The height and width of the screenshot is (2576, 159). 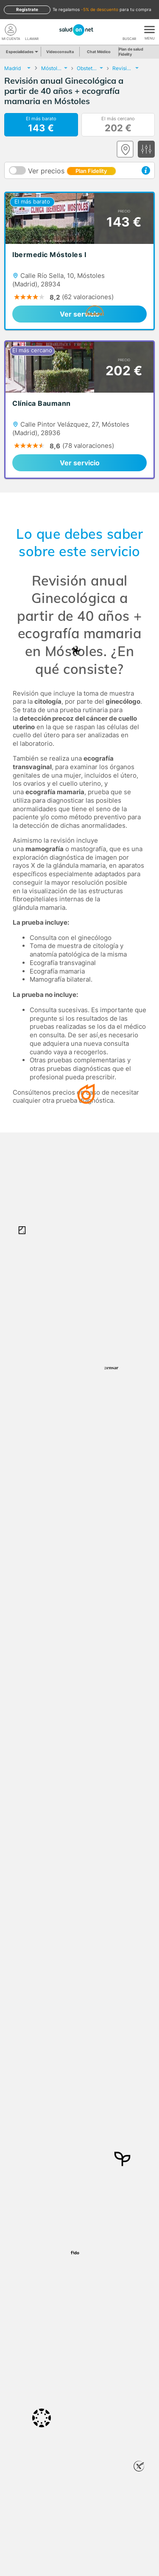 What do you see at coordinates (76, 650) in the screenshot?
I see `visit turbosquid 3d model marketplace` at bounding box center [76, 650].